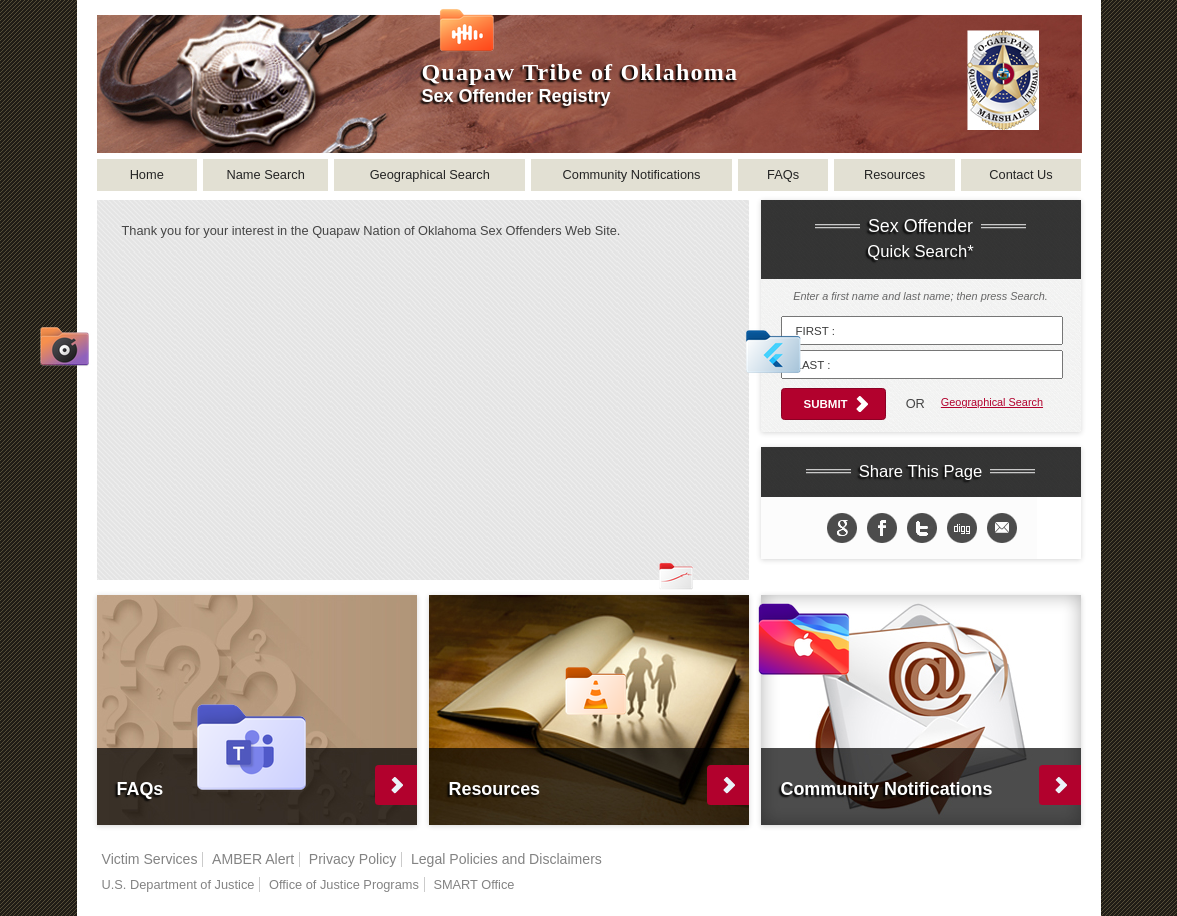 This screenshot has height=916, width=1177. Describe the element at coordinates (676, 577) in the screenshot. I see `open bitdefender security folder` at that location.